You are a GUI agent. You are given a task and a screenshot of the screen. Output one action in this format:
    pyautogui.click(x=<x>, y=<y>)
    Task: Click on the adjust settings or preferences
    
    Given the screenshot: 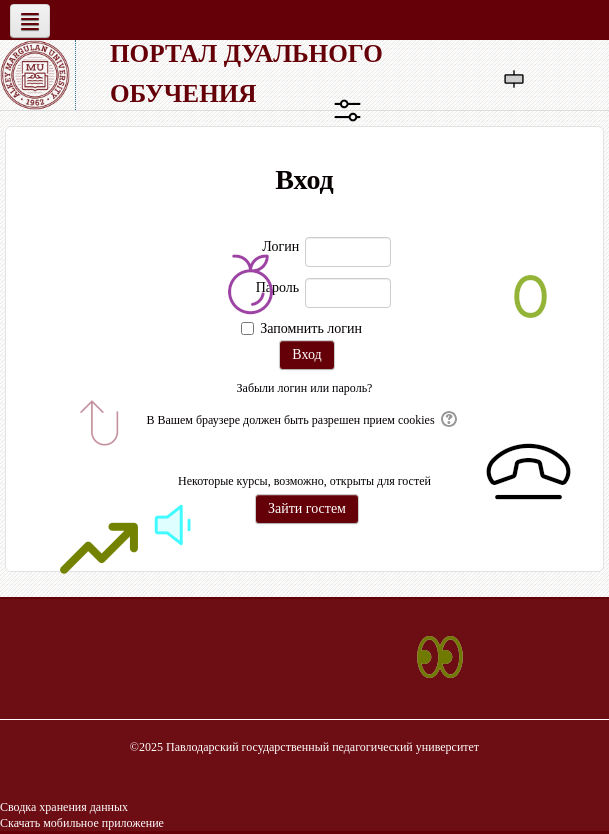 What is the action you would take?
    pyautogui.click(x=347, y=110)
    